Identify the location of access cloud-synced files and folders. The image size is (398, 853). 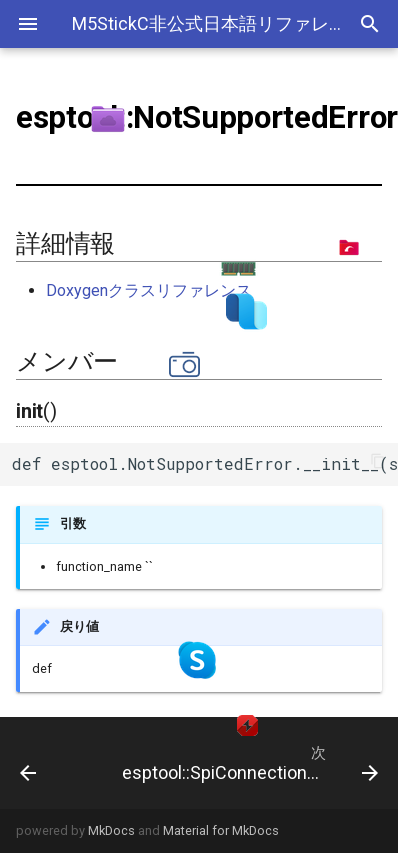
(108, 119).